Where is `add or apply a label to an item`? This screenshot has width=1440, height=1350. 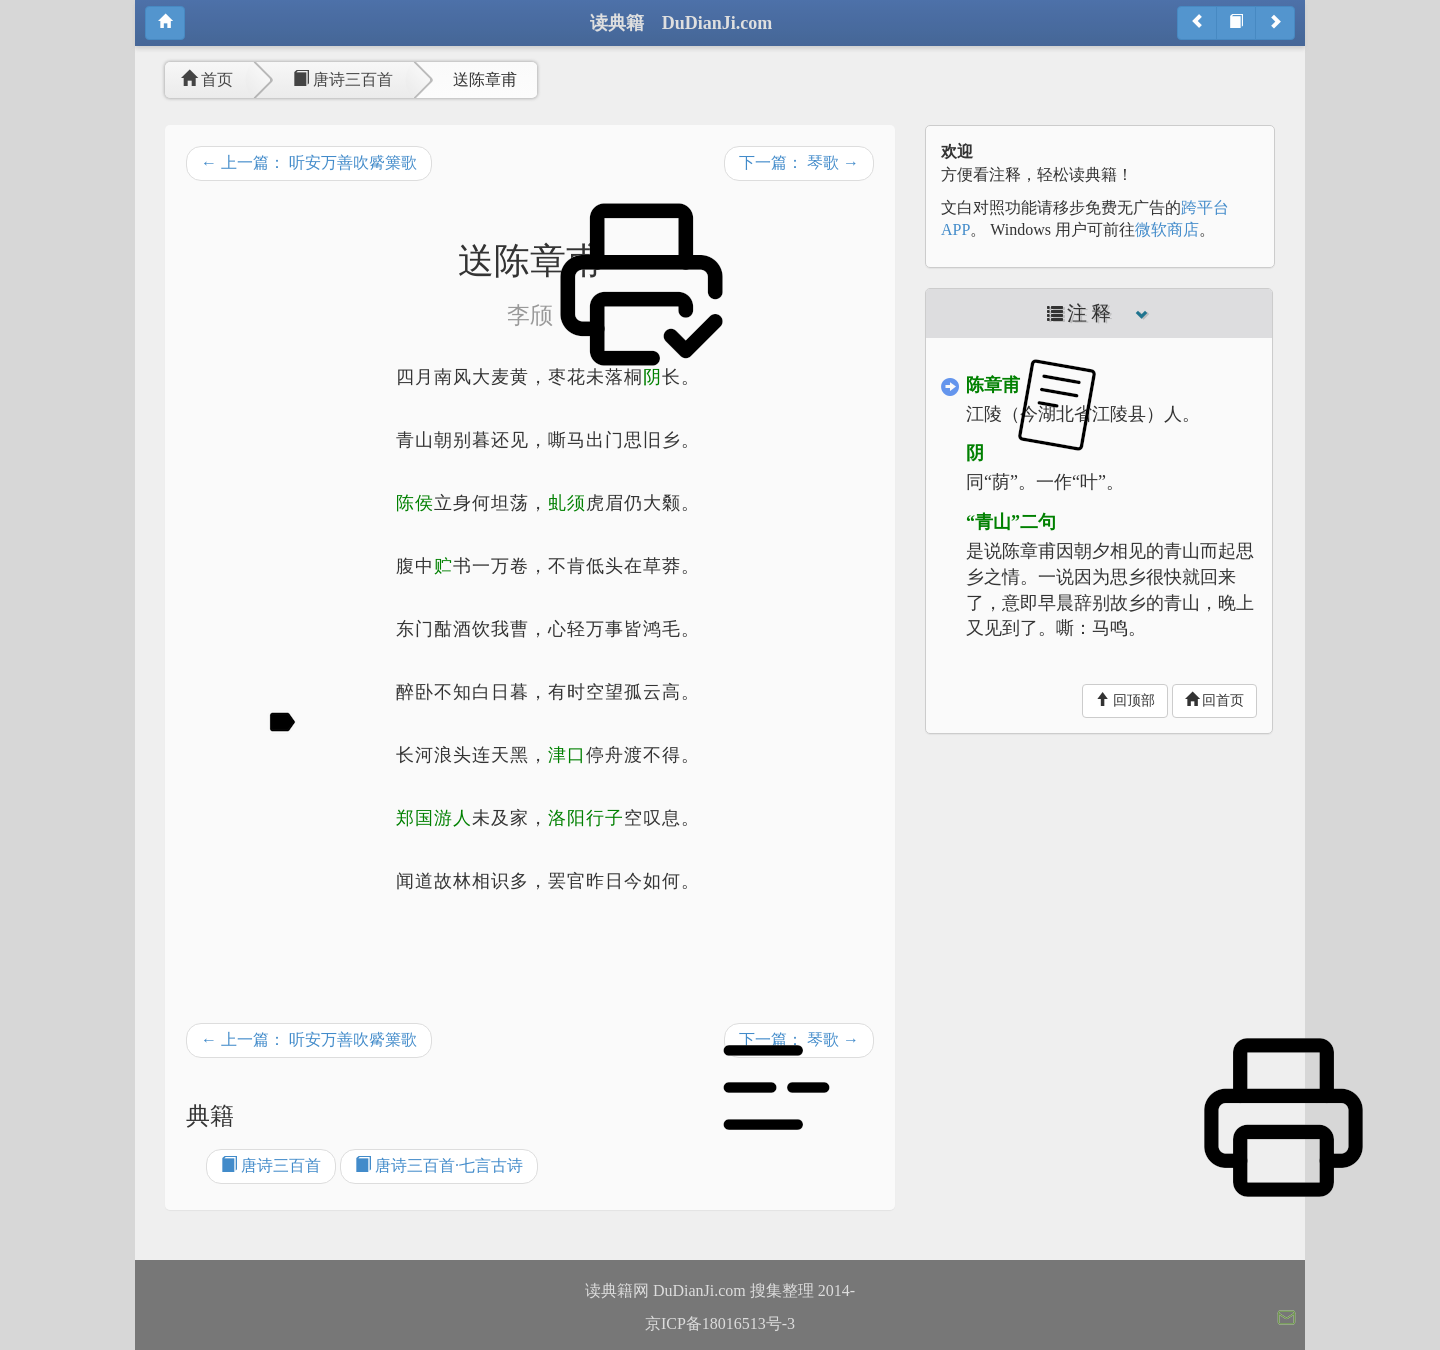
add or apply a label to an item is located at coordinates (282, 722).